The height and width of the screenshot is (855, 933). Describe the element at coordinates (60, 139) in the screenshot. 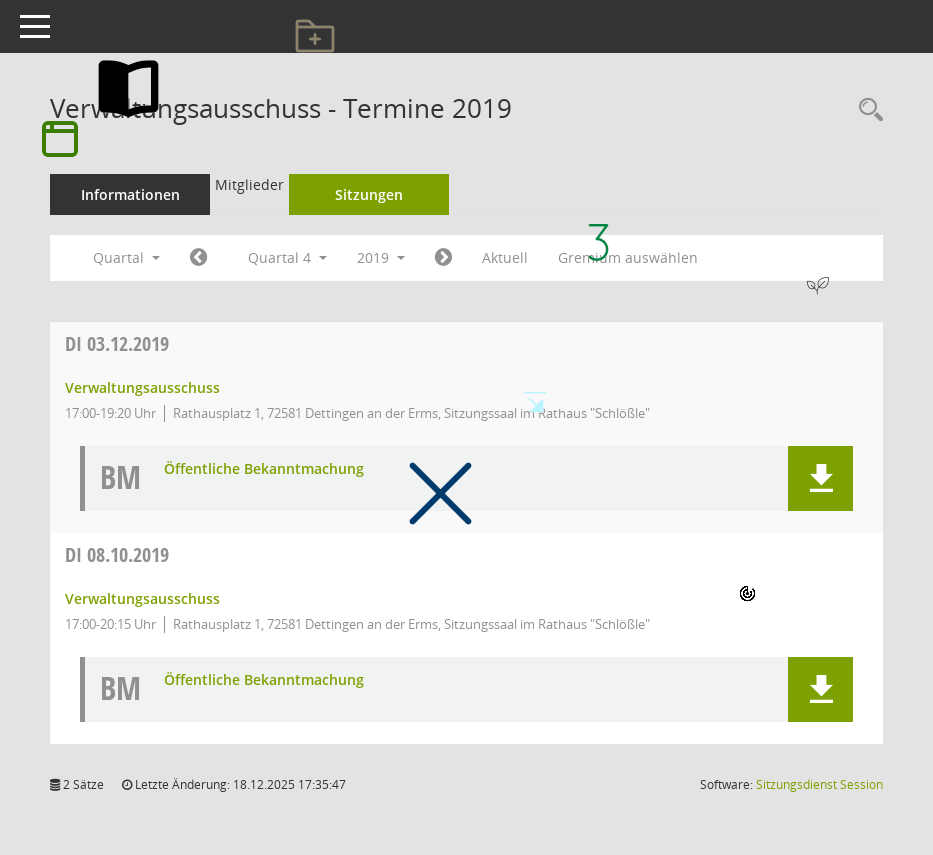

I see `open web browser` at that location.